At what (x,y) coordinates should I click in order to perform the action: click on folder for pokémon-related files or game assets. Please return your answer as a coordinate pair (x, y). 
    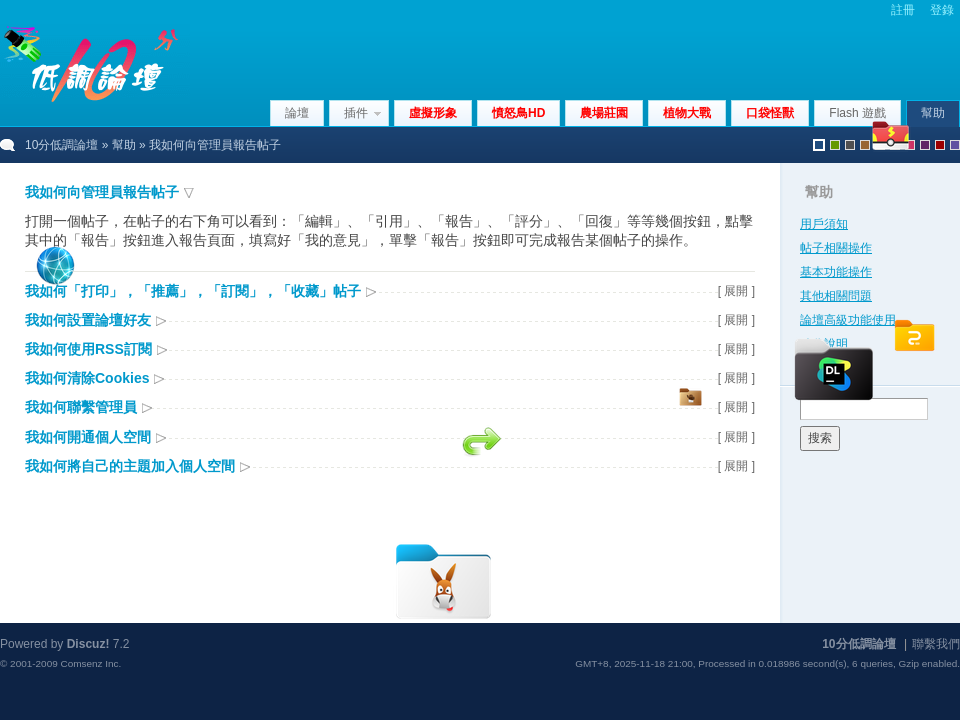
    Looking at the image, I should click on (890, 136).